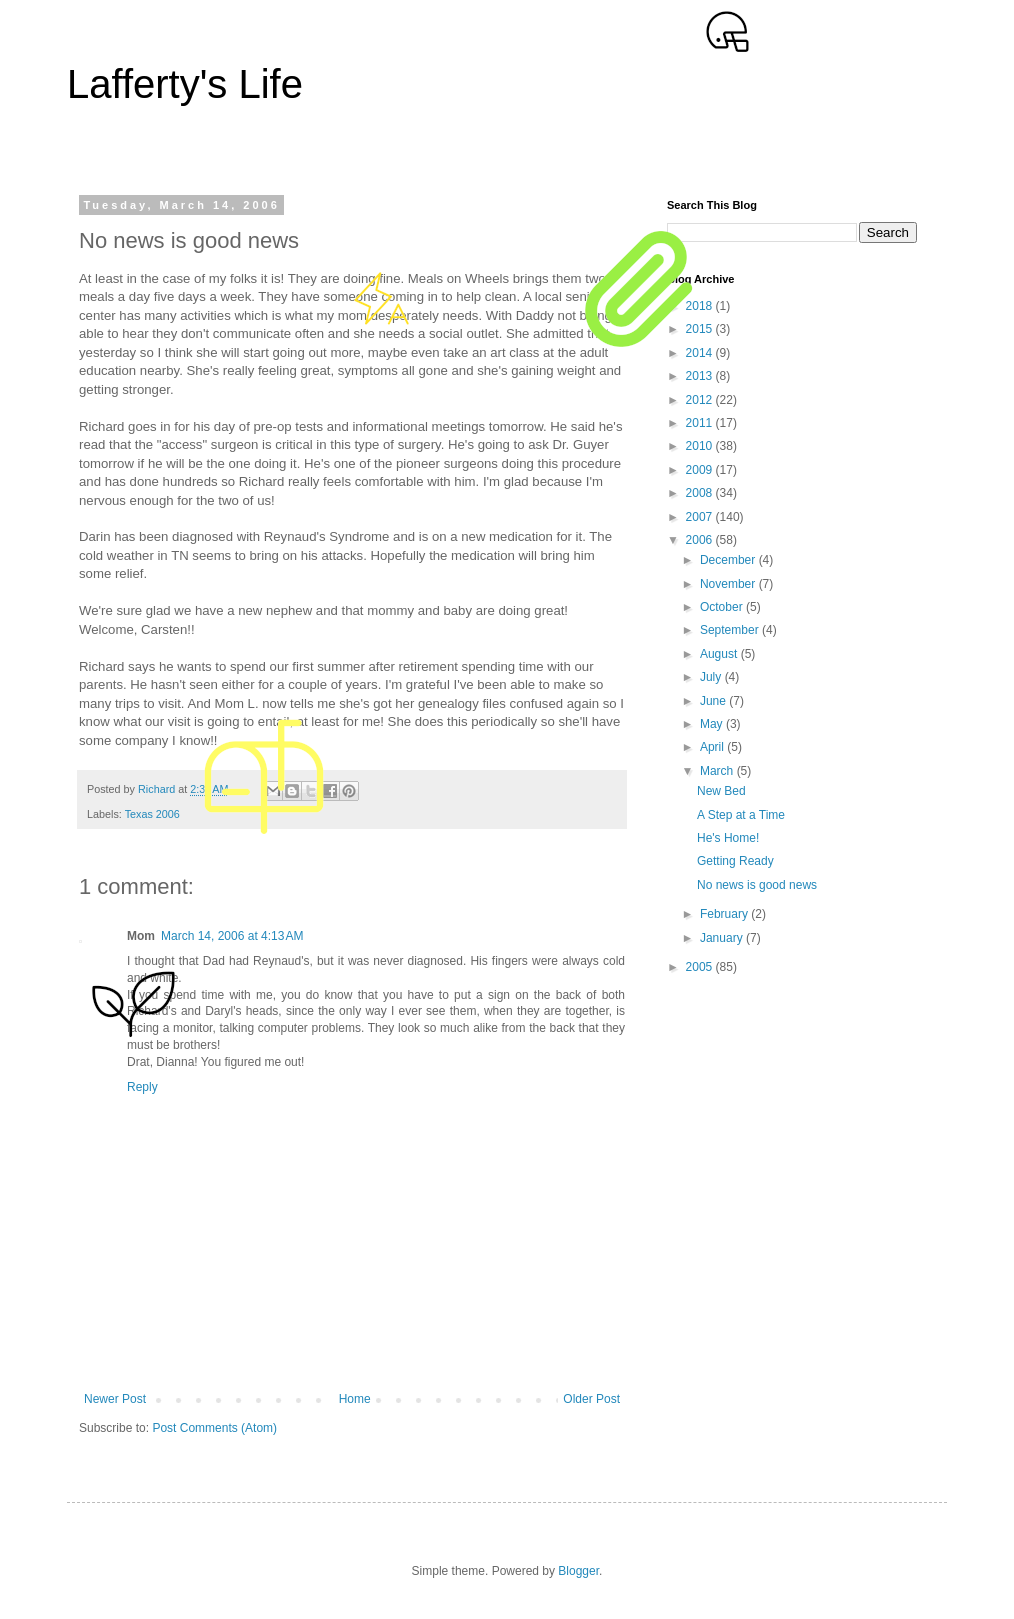 The height and width of the screenshot is (1619, 1014). Describe the element at coordinates (380, 300) in the screenshot. I see `toggle auto-flash mode for camera` at that location.